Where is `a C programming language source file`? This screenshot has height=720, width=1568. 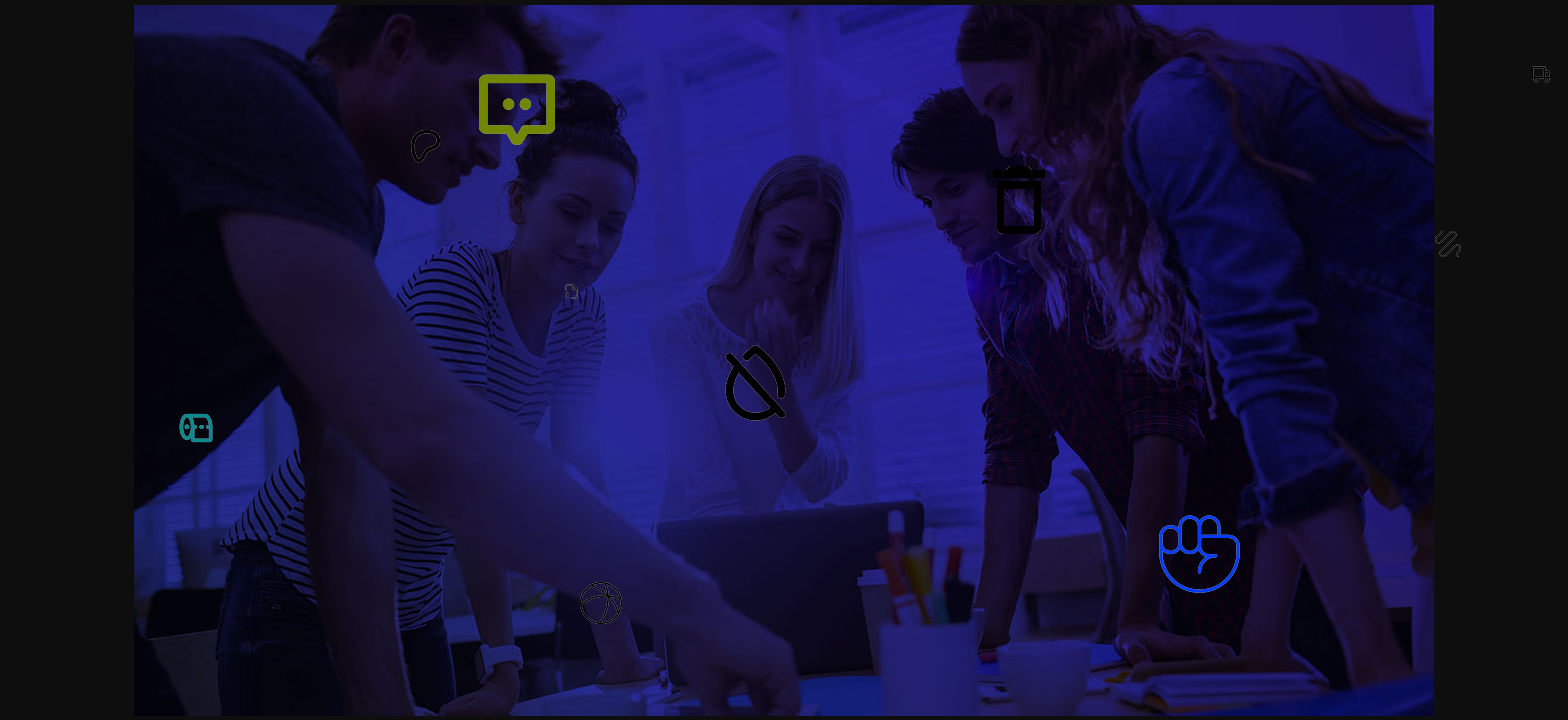
a C programming language source file is located at coordinates (571, 291).